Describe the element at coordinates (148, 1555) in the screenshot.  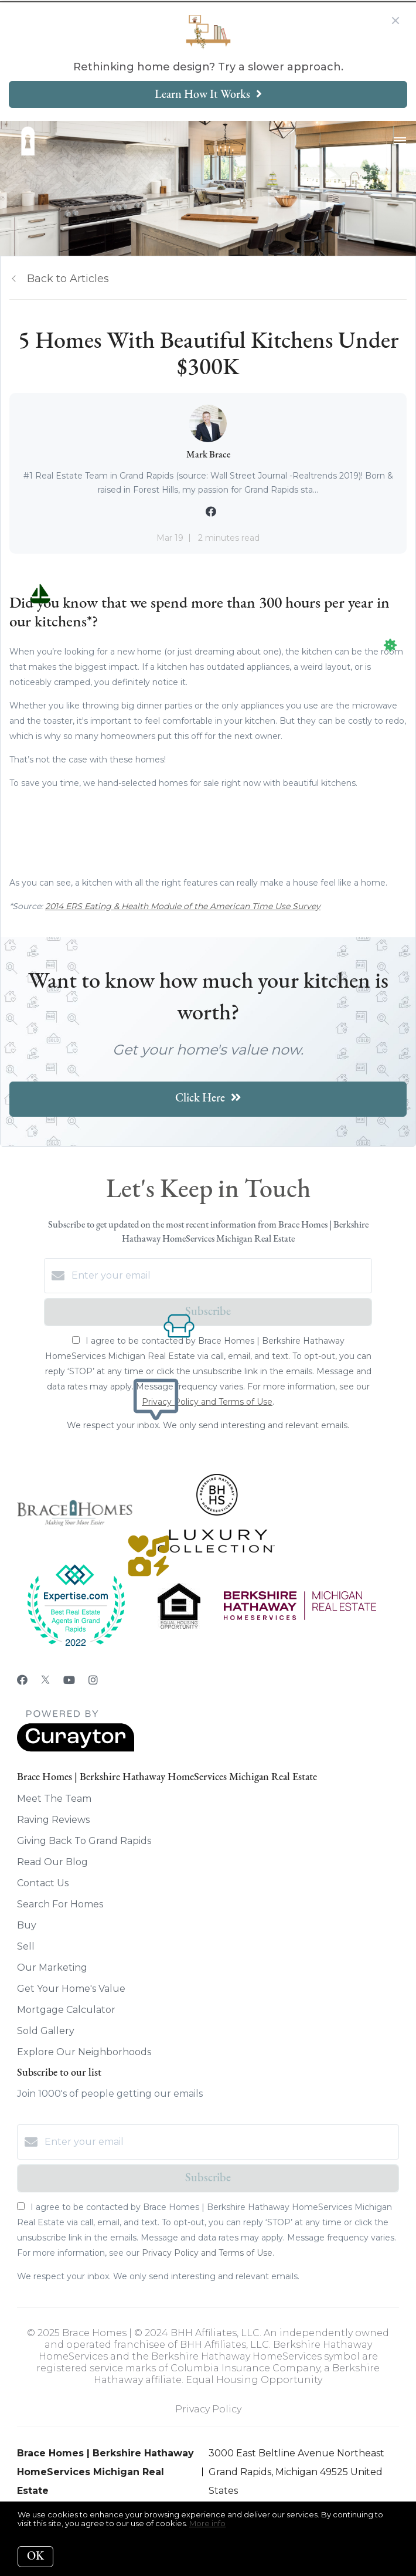
I see `browse icon library or icon collection` at that location.